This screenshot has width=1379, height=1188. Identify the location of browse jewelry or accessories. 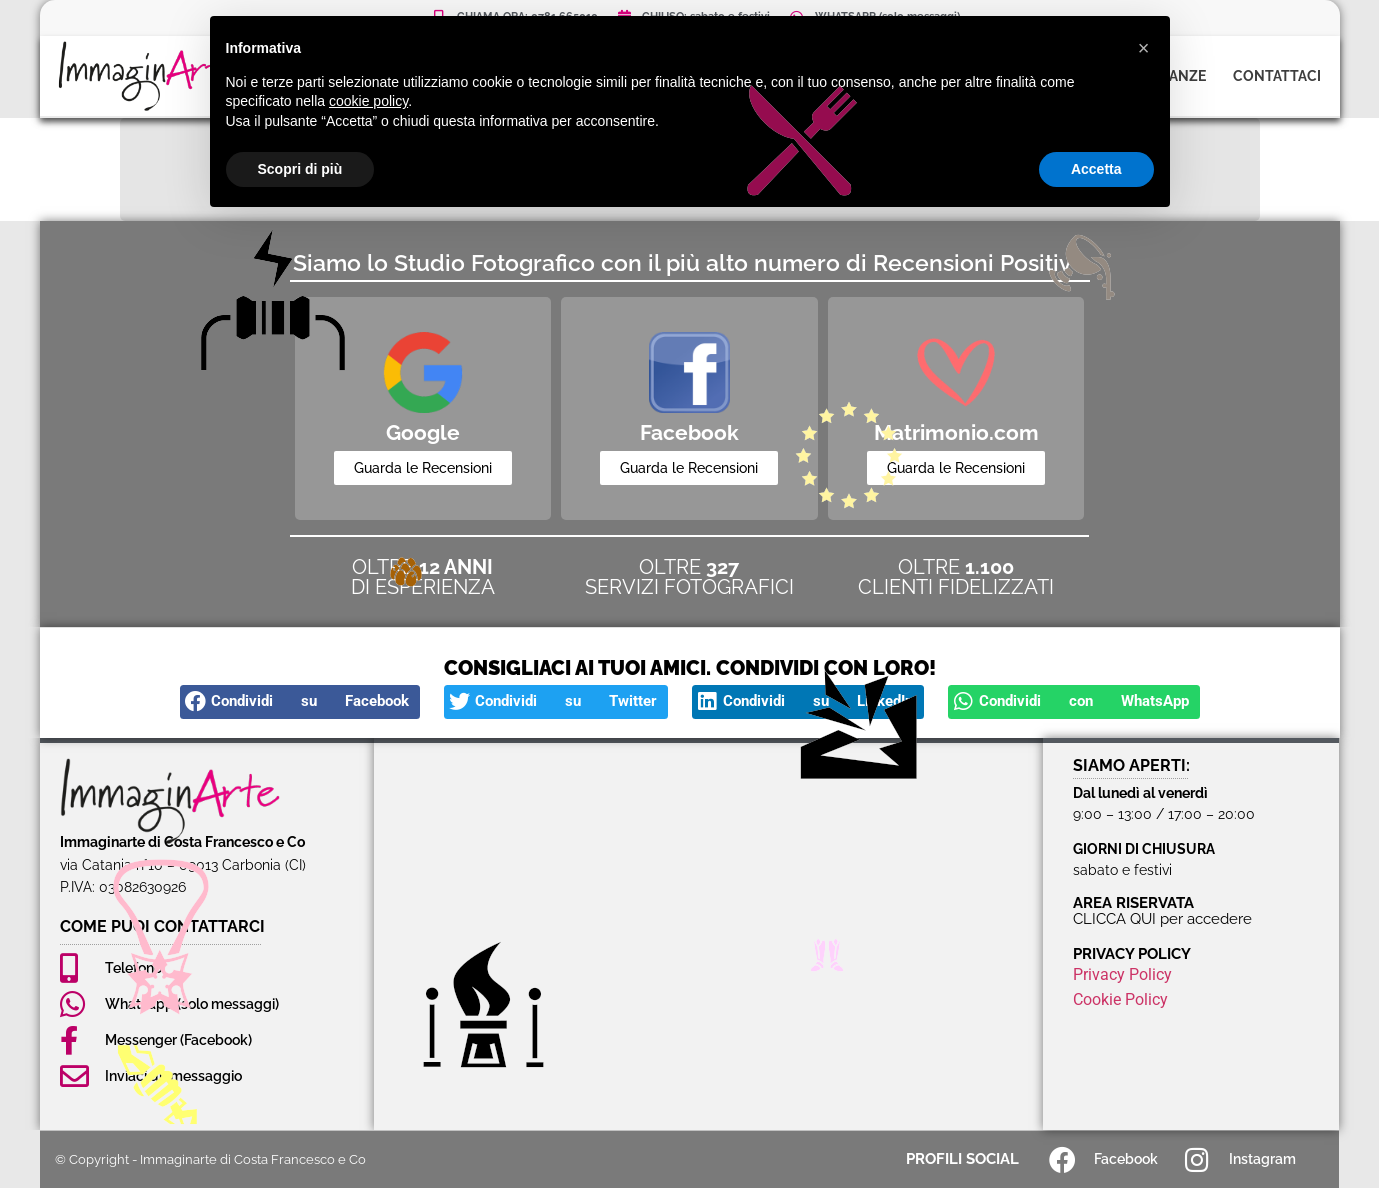
(161, 937).